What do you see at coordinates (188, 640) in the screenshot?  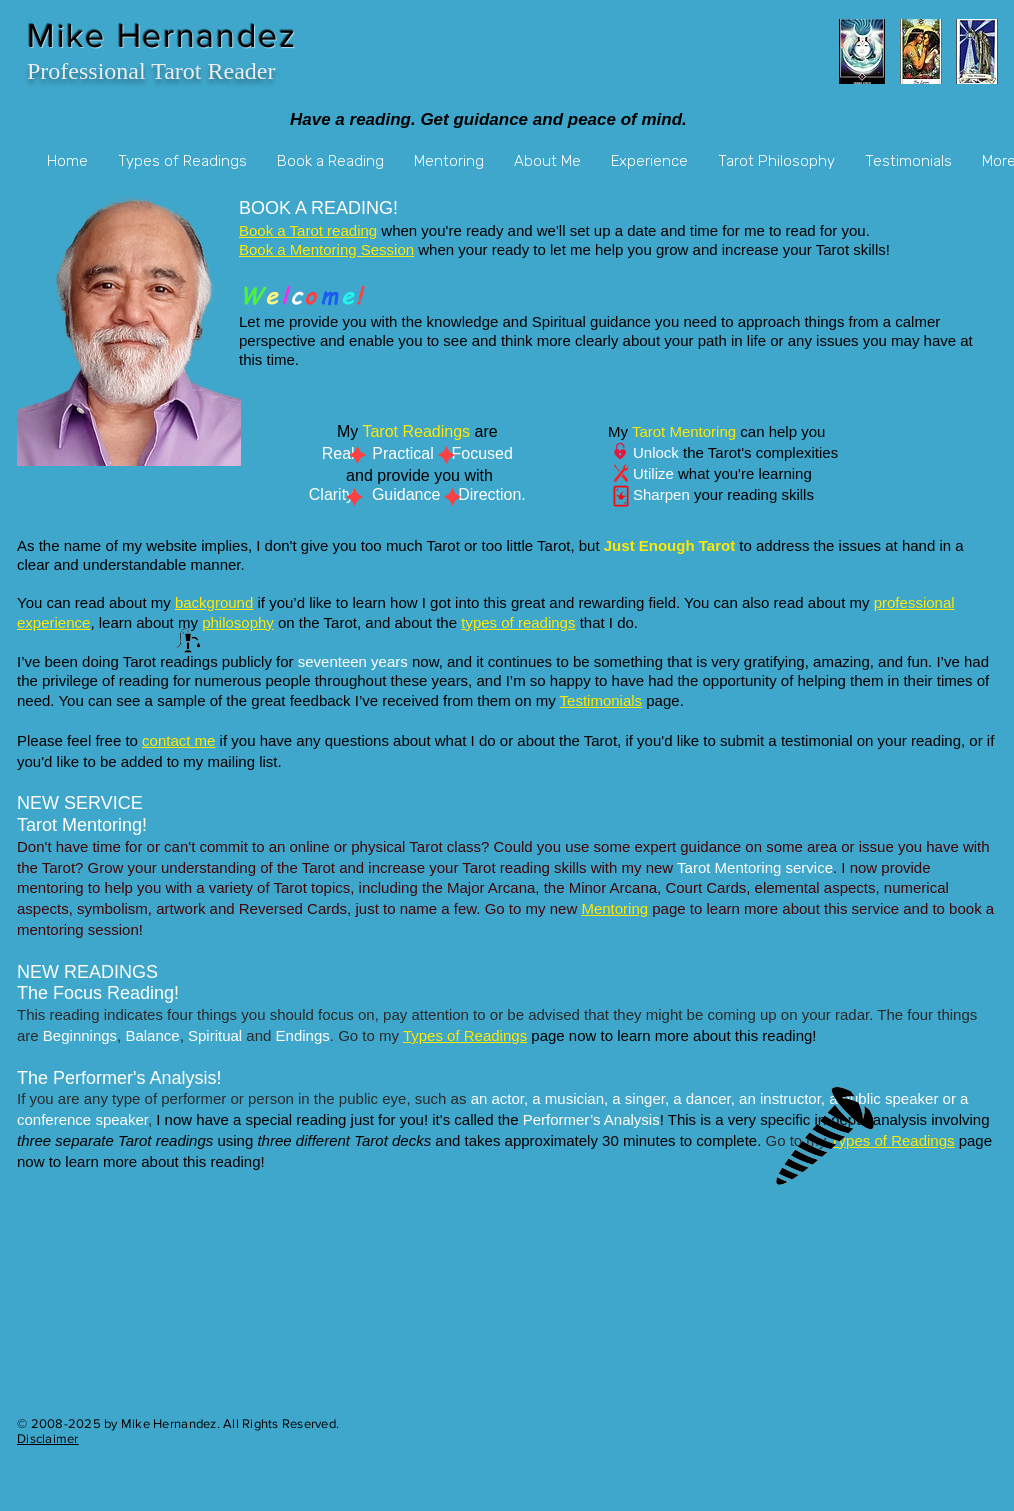 I see `manual water pump tool or equipment` at bounding box center [188, 640].